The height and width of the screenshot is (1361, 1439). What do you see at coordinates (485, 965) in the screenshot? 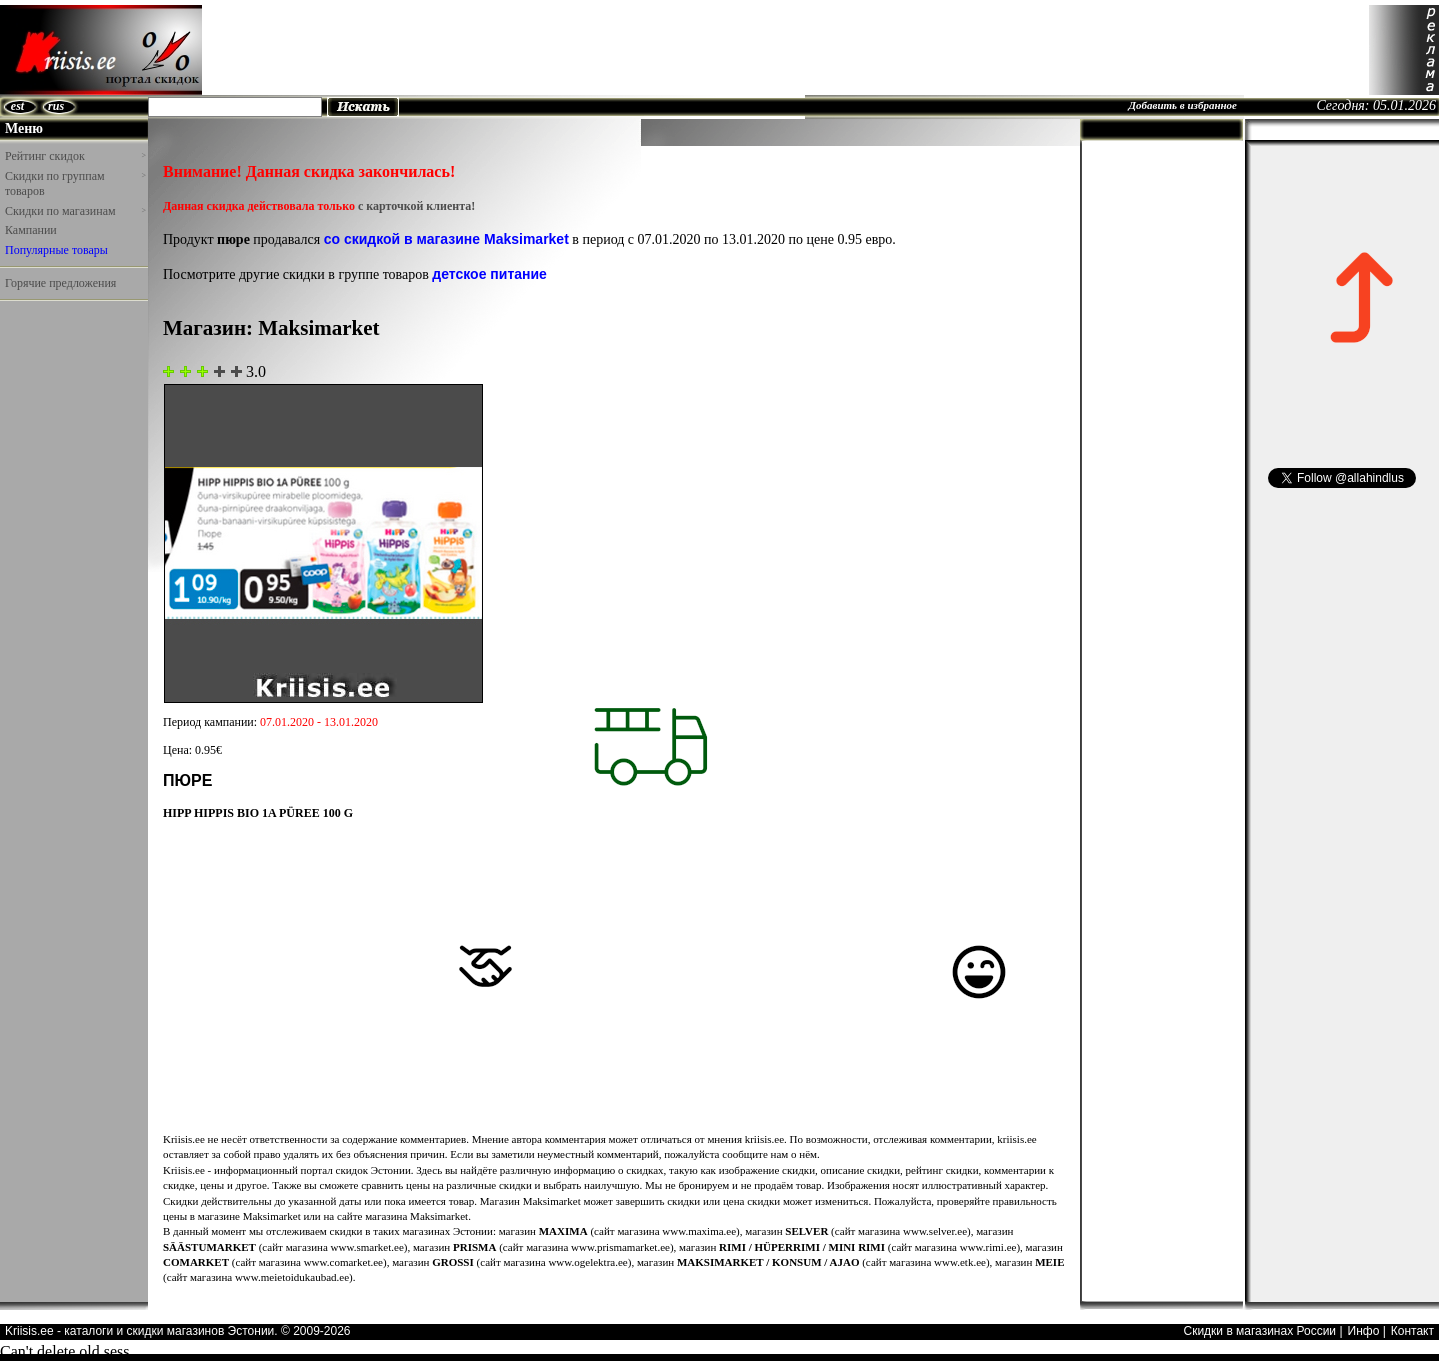
I see `indicates a partnership or collaboration` at bounding box center [485, 965].